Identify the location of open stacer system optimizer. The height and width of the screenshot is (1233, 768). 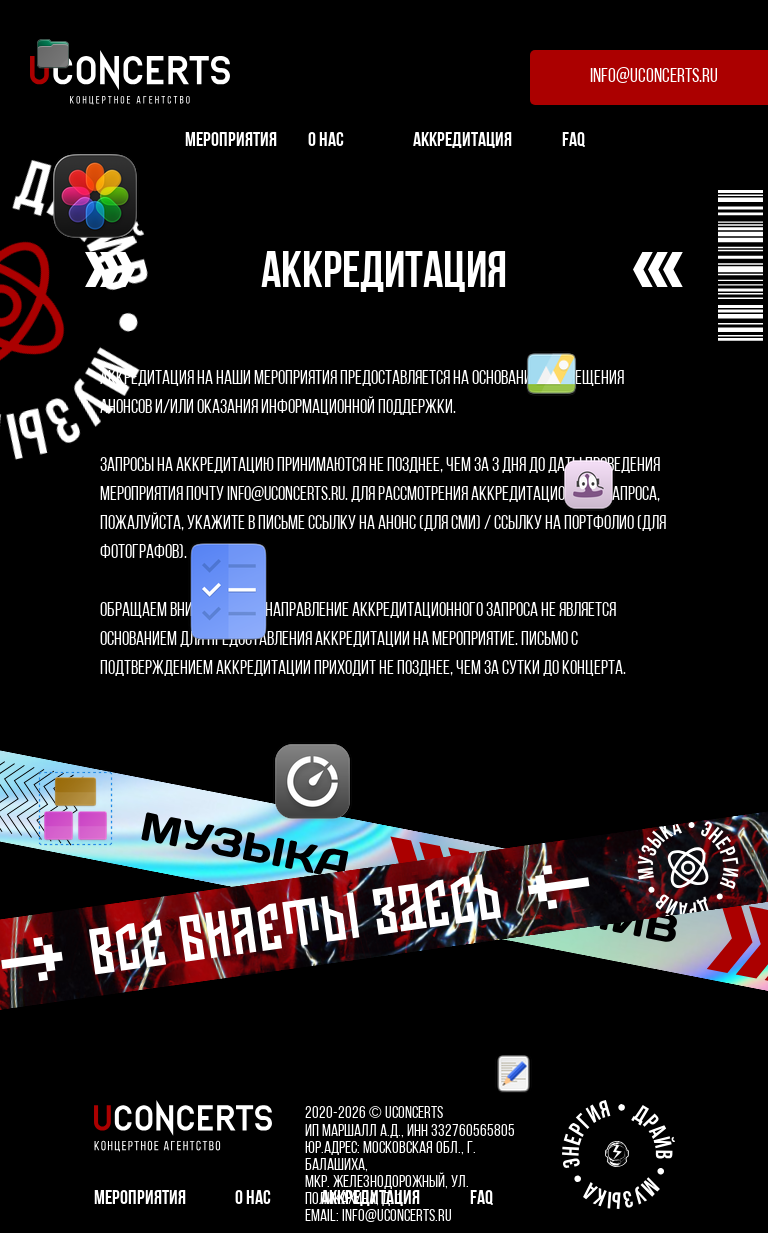
(312, 781).